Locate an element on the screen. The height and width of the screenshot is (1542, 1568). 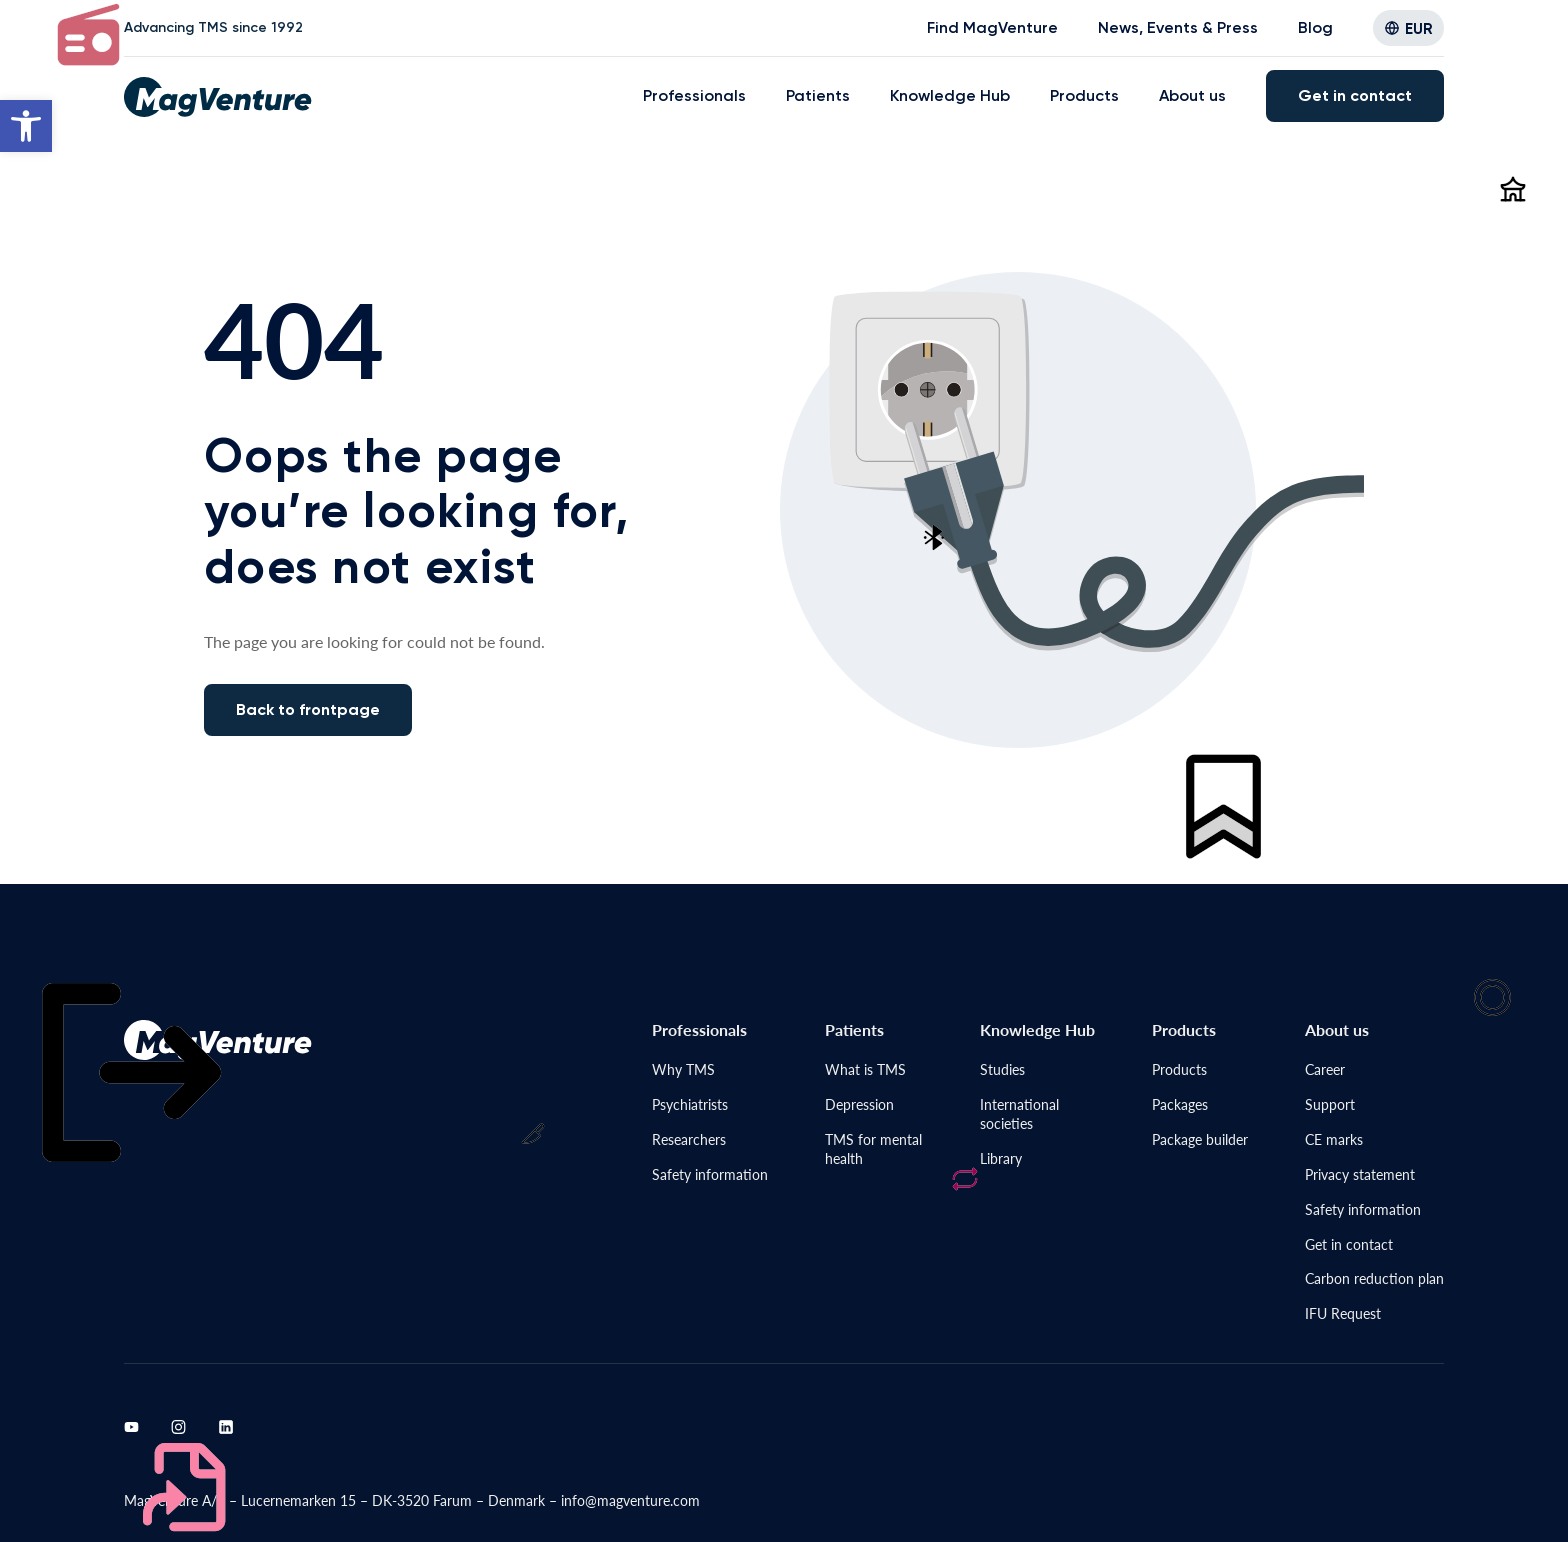
access cutting or slicing tools is located at coordinates (533, 1134).